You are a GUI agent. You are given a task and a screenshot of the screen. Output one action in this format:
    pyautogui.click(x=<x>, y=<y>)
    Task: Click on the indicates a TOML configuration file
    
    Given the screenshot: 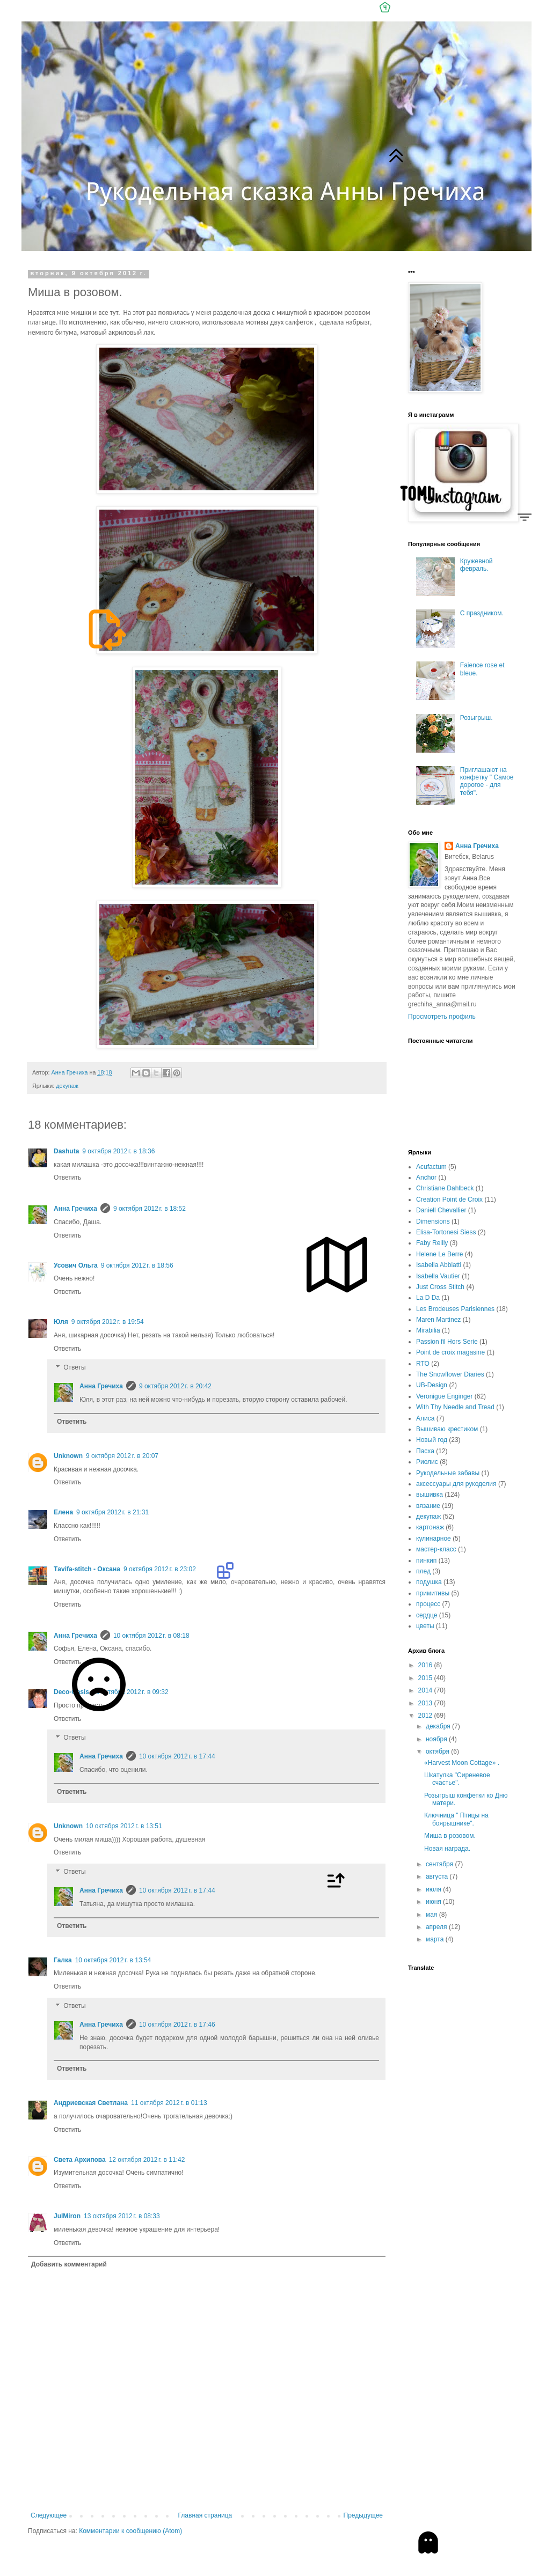 What is the action you would take?
    pyautogui.click(x=417, y=493)
    